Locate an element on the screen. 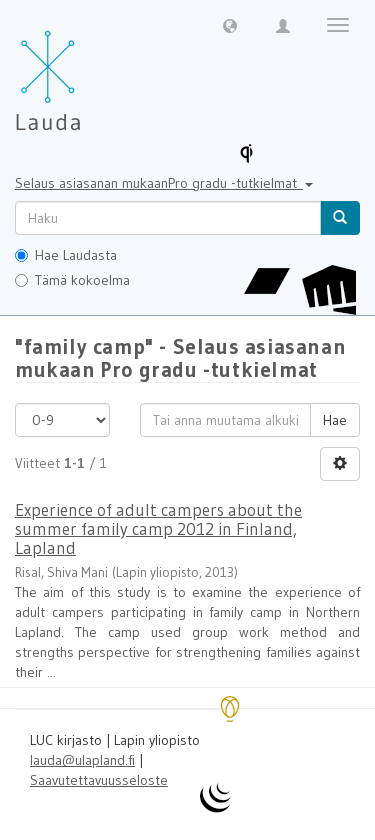 The height and width of the screenshot is (840, 375). open bandcamp music platform is located at coordinates (267, 281).